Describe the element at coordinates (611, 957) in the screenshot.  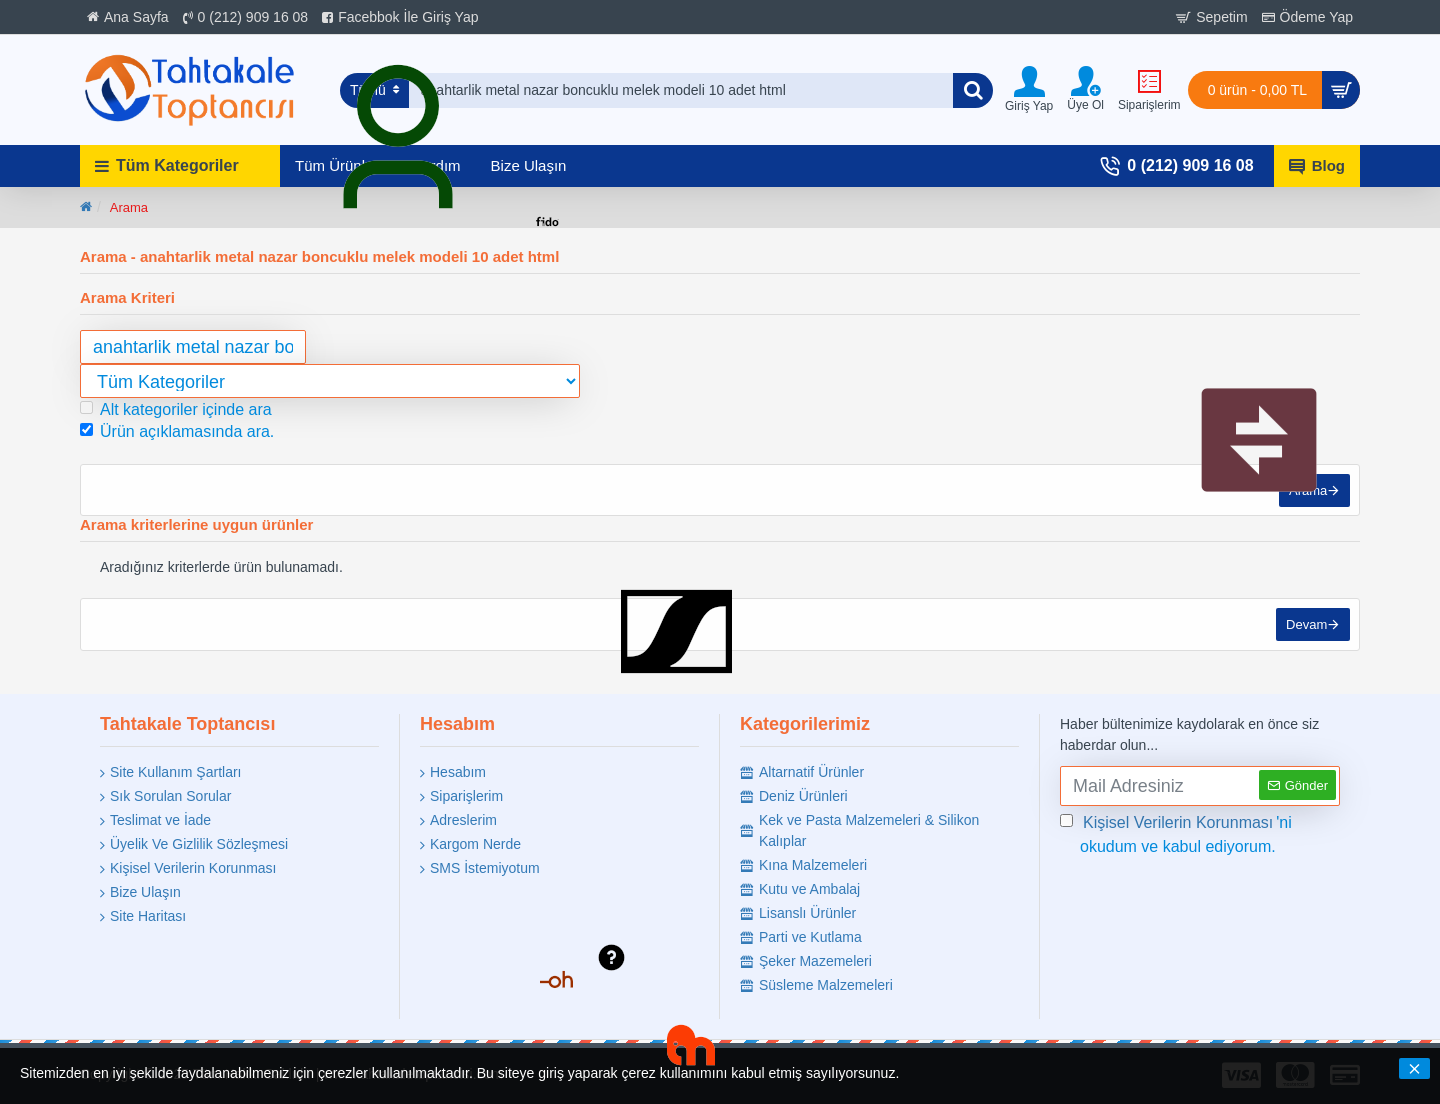
I see `access help or support` at that location.